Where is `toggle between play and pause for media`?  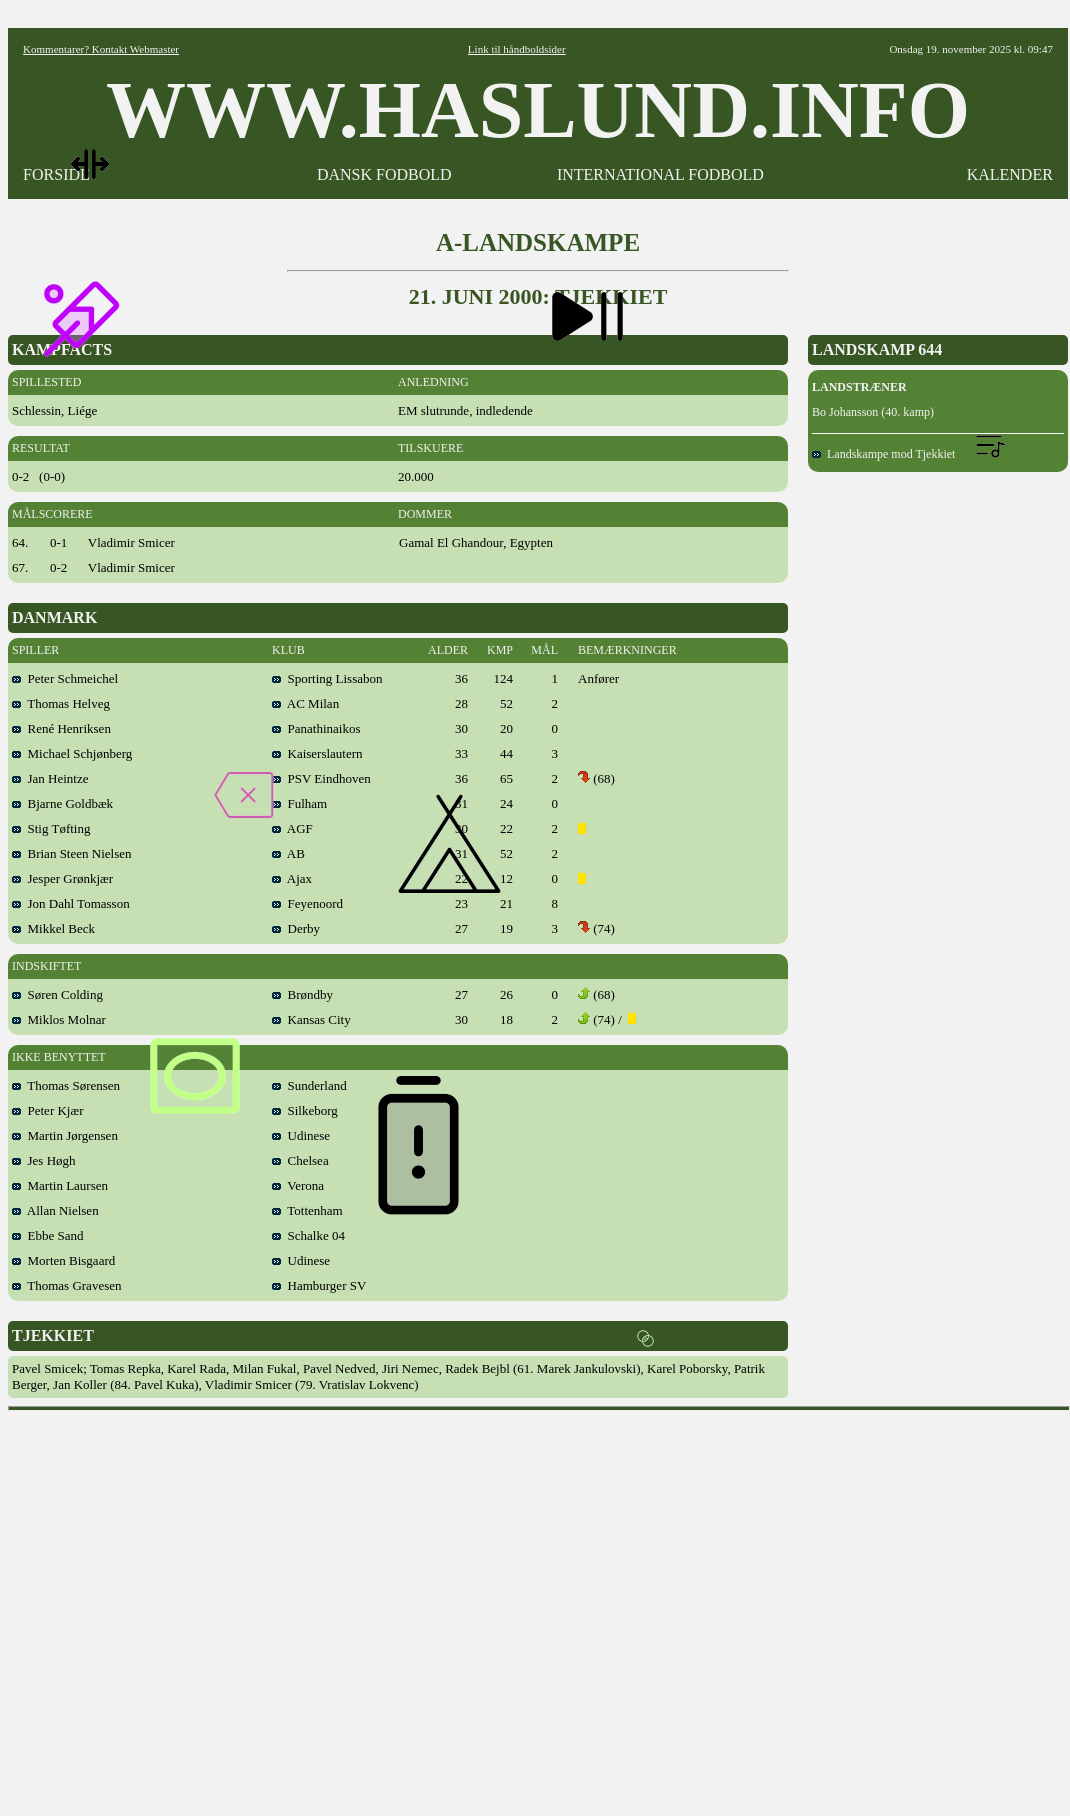
toggle between play and pause for media is located at coordinates (587, 316).